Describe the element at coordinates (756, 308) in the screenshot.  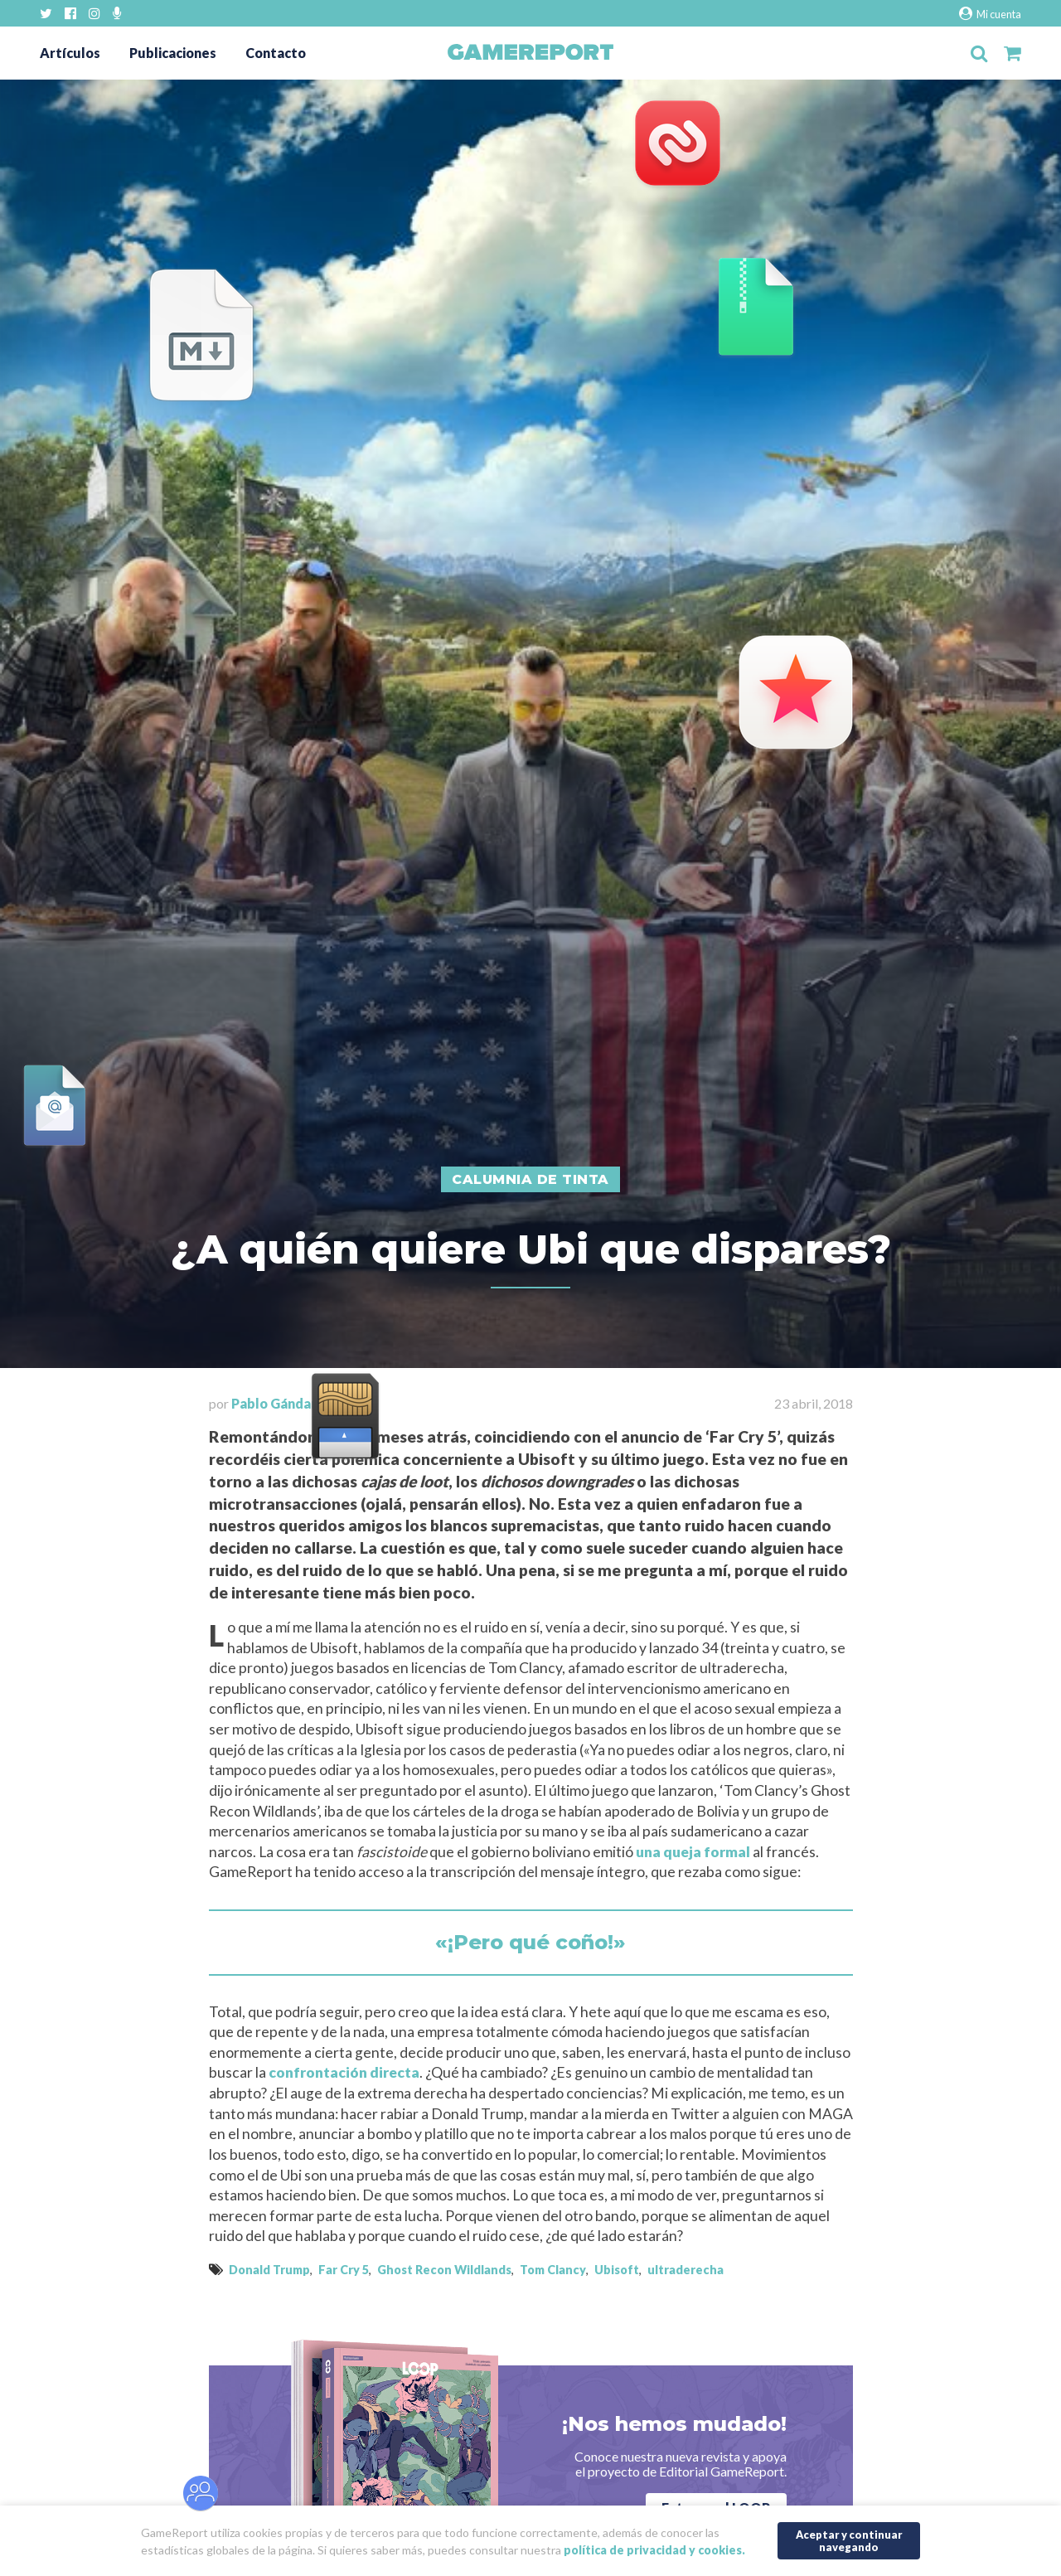
I see `compressed archive file (.tar.xz format)` at that location.